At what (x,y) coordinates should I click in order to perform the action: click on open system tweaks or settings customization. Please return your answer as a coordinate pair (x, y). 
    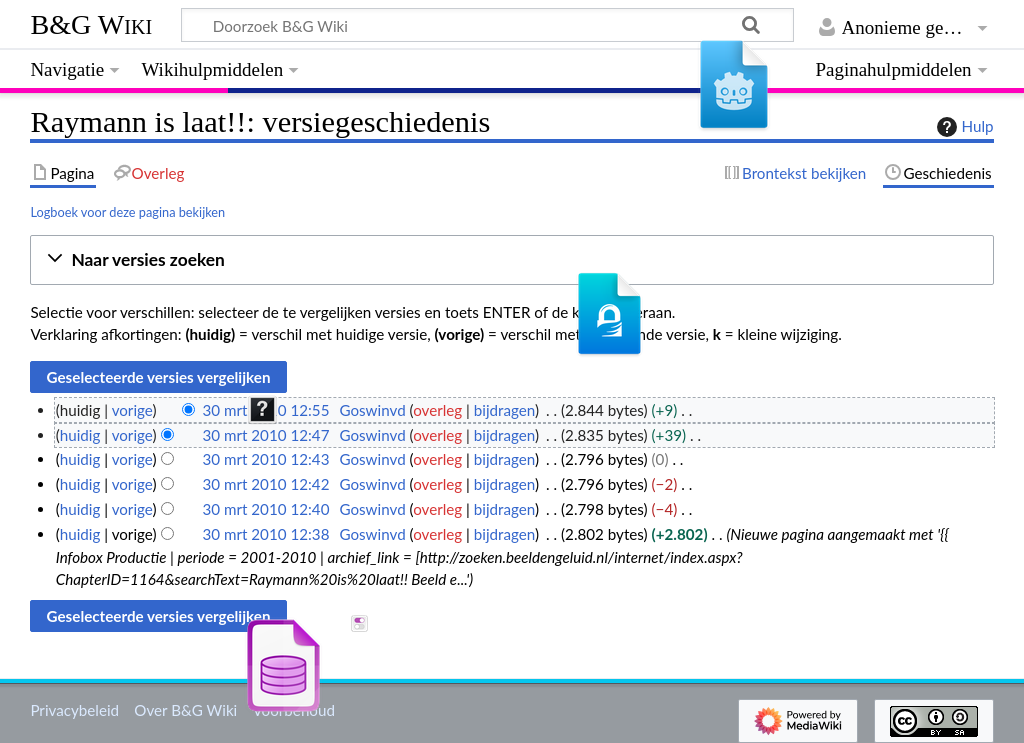
    Looking at the image, I should click on (359, 623).